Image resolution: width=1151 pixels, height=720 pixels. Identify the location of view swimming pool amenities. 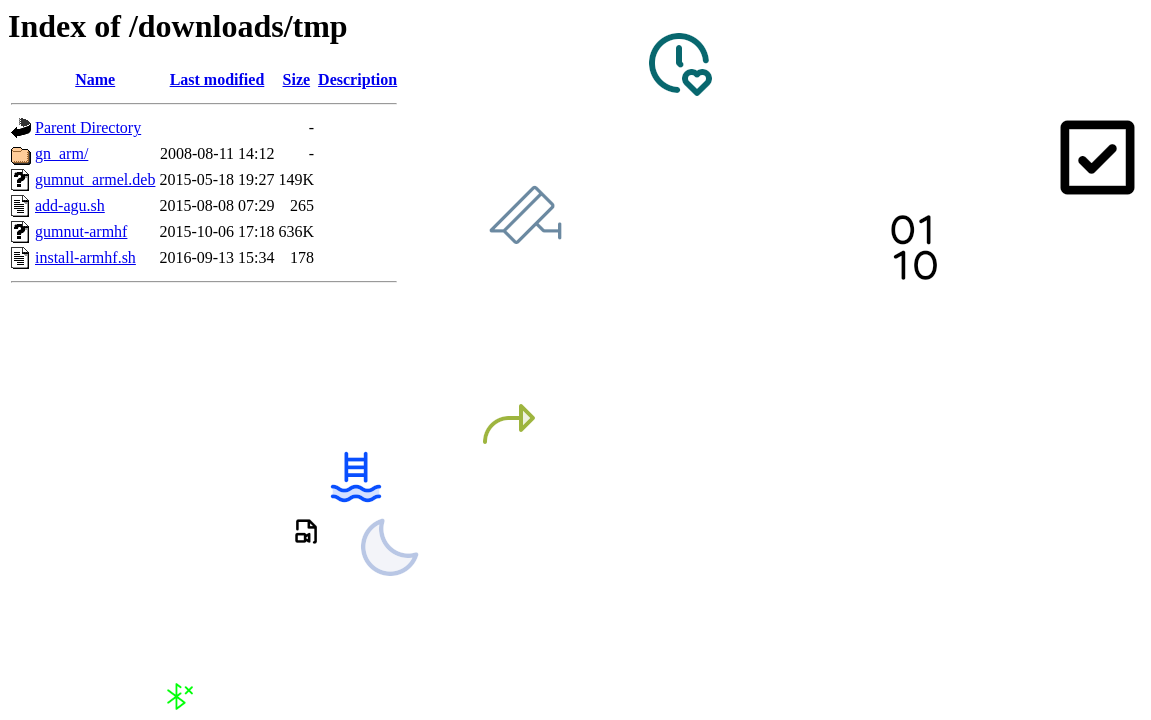
(356, 477).